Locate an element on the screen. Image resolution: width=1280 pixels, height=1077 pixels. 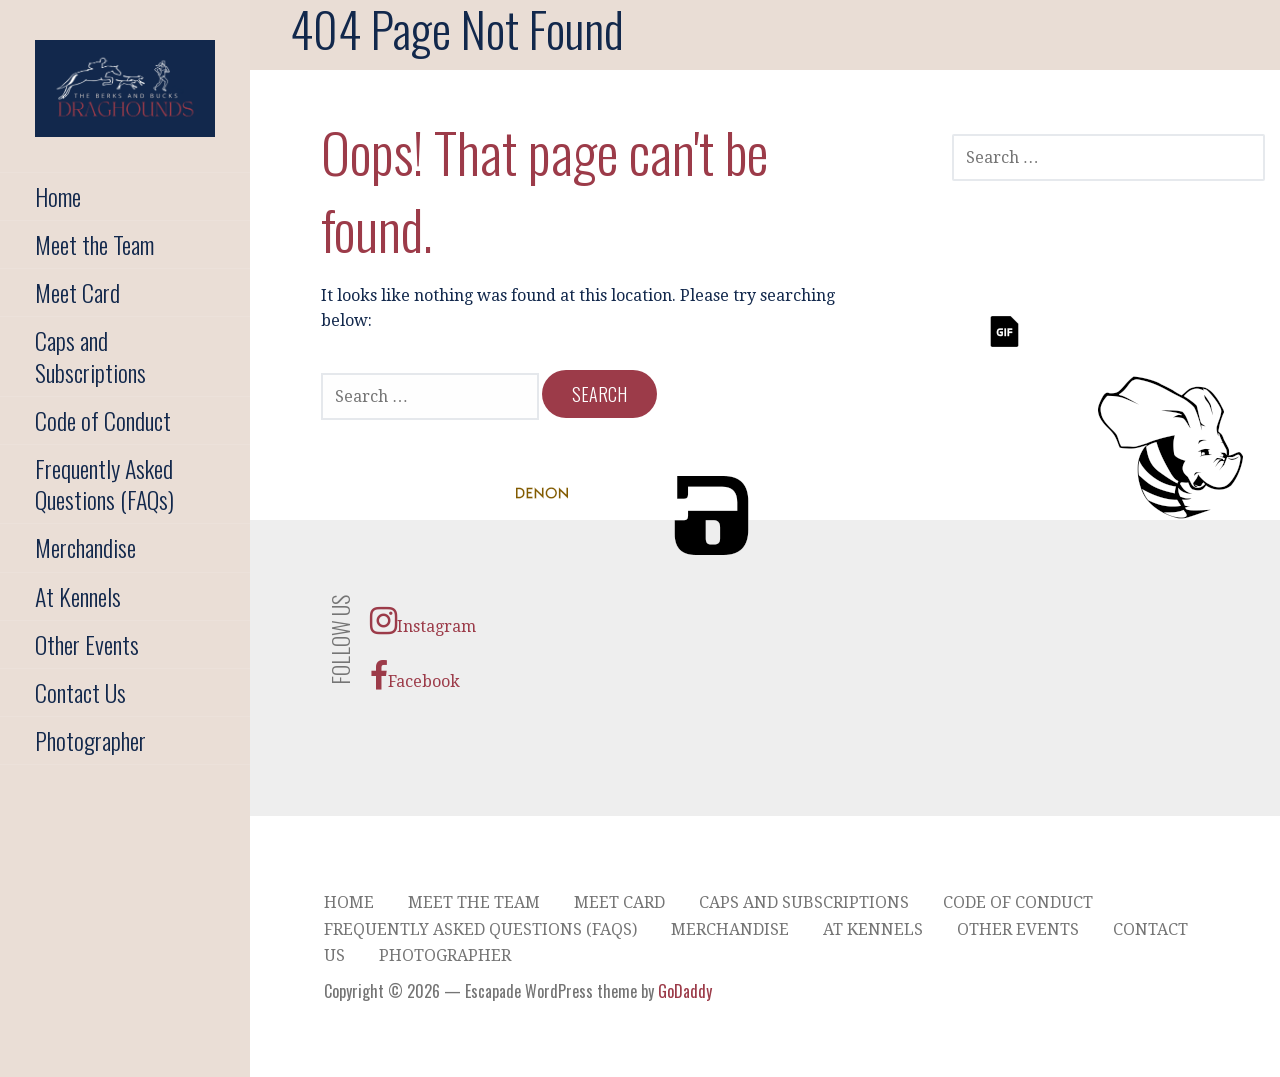
denon brand logo is located at coordinates (542, 493).